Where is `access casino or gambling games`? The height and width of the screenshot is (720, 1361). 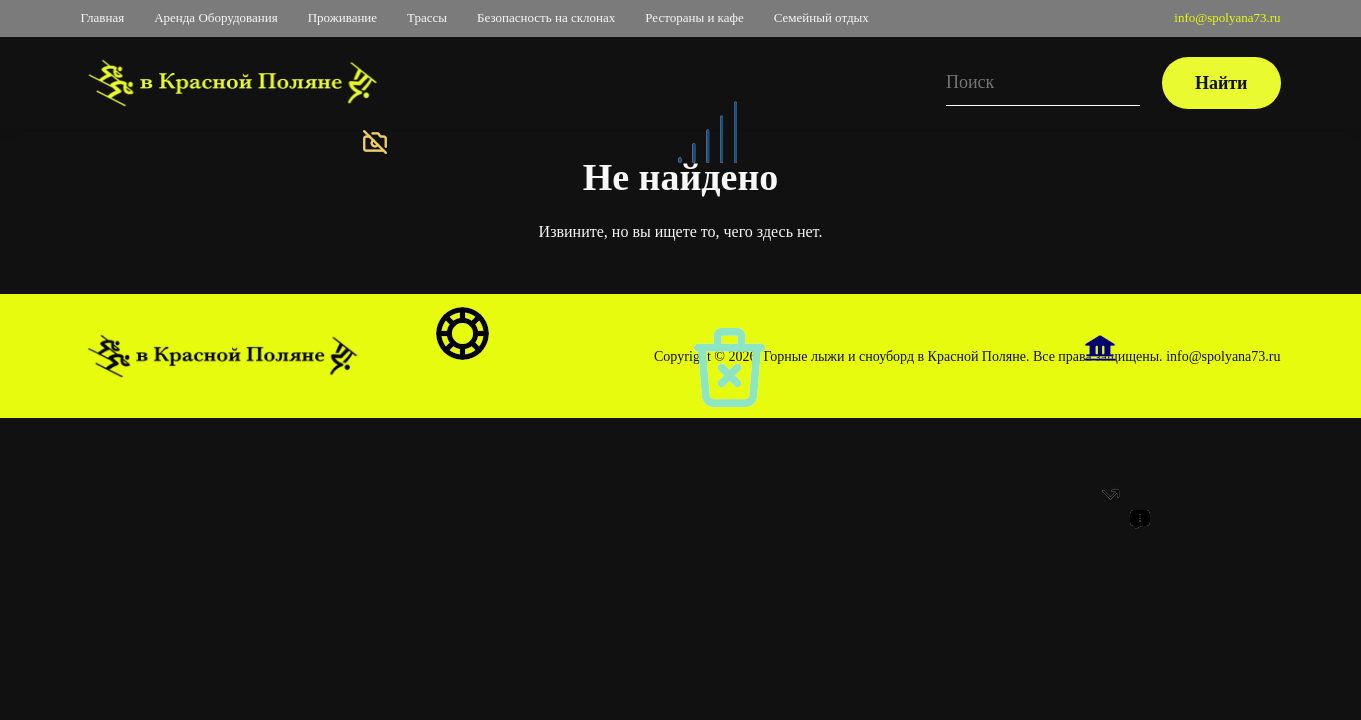 access casino or gambling games is located at coordinates (462, 333).